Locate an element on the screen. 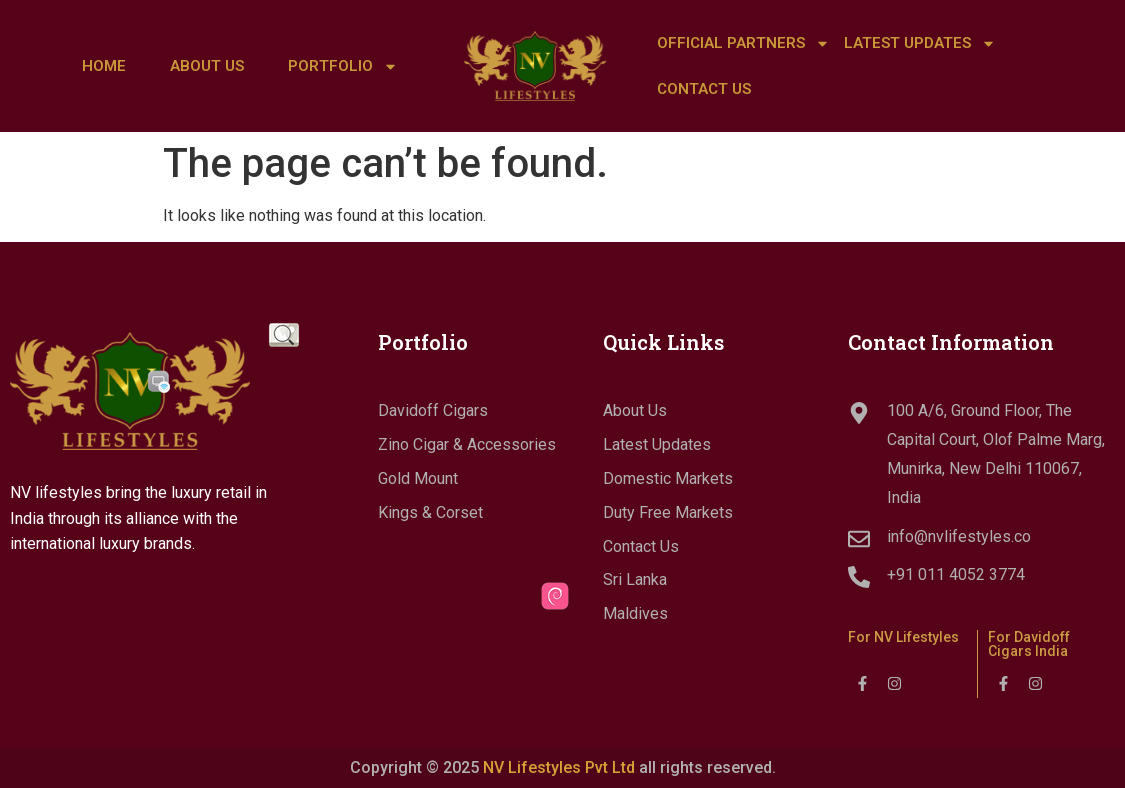 Image resolution: width=1125 pixels, height=788 pixels. launch debian linux application is located at coordinates (555, 596).